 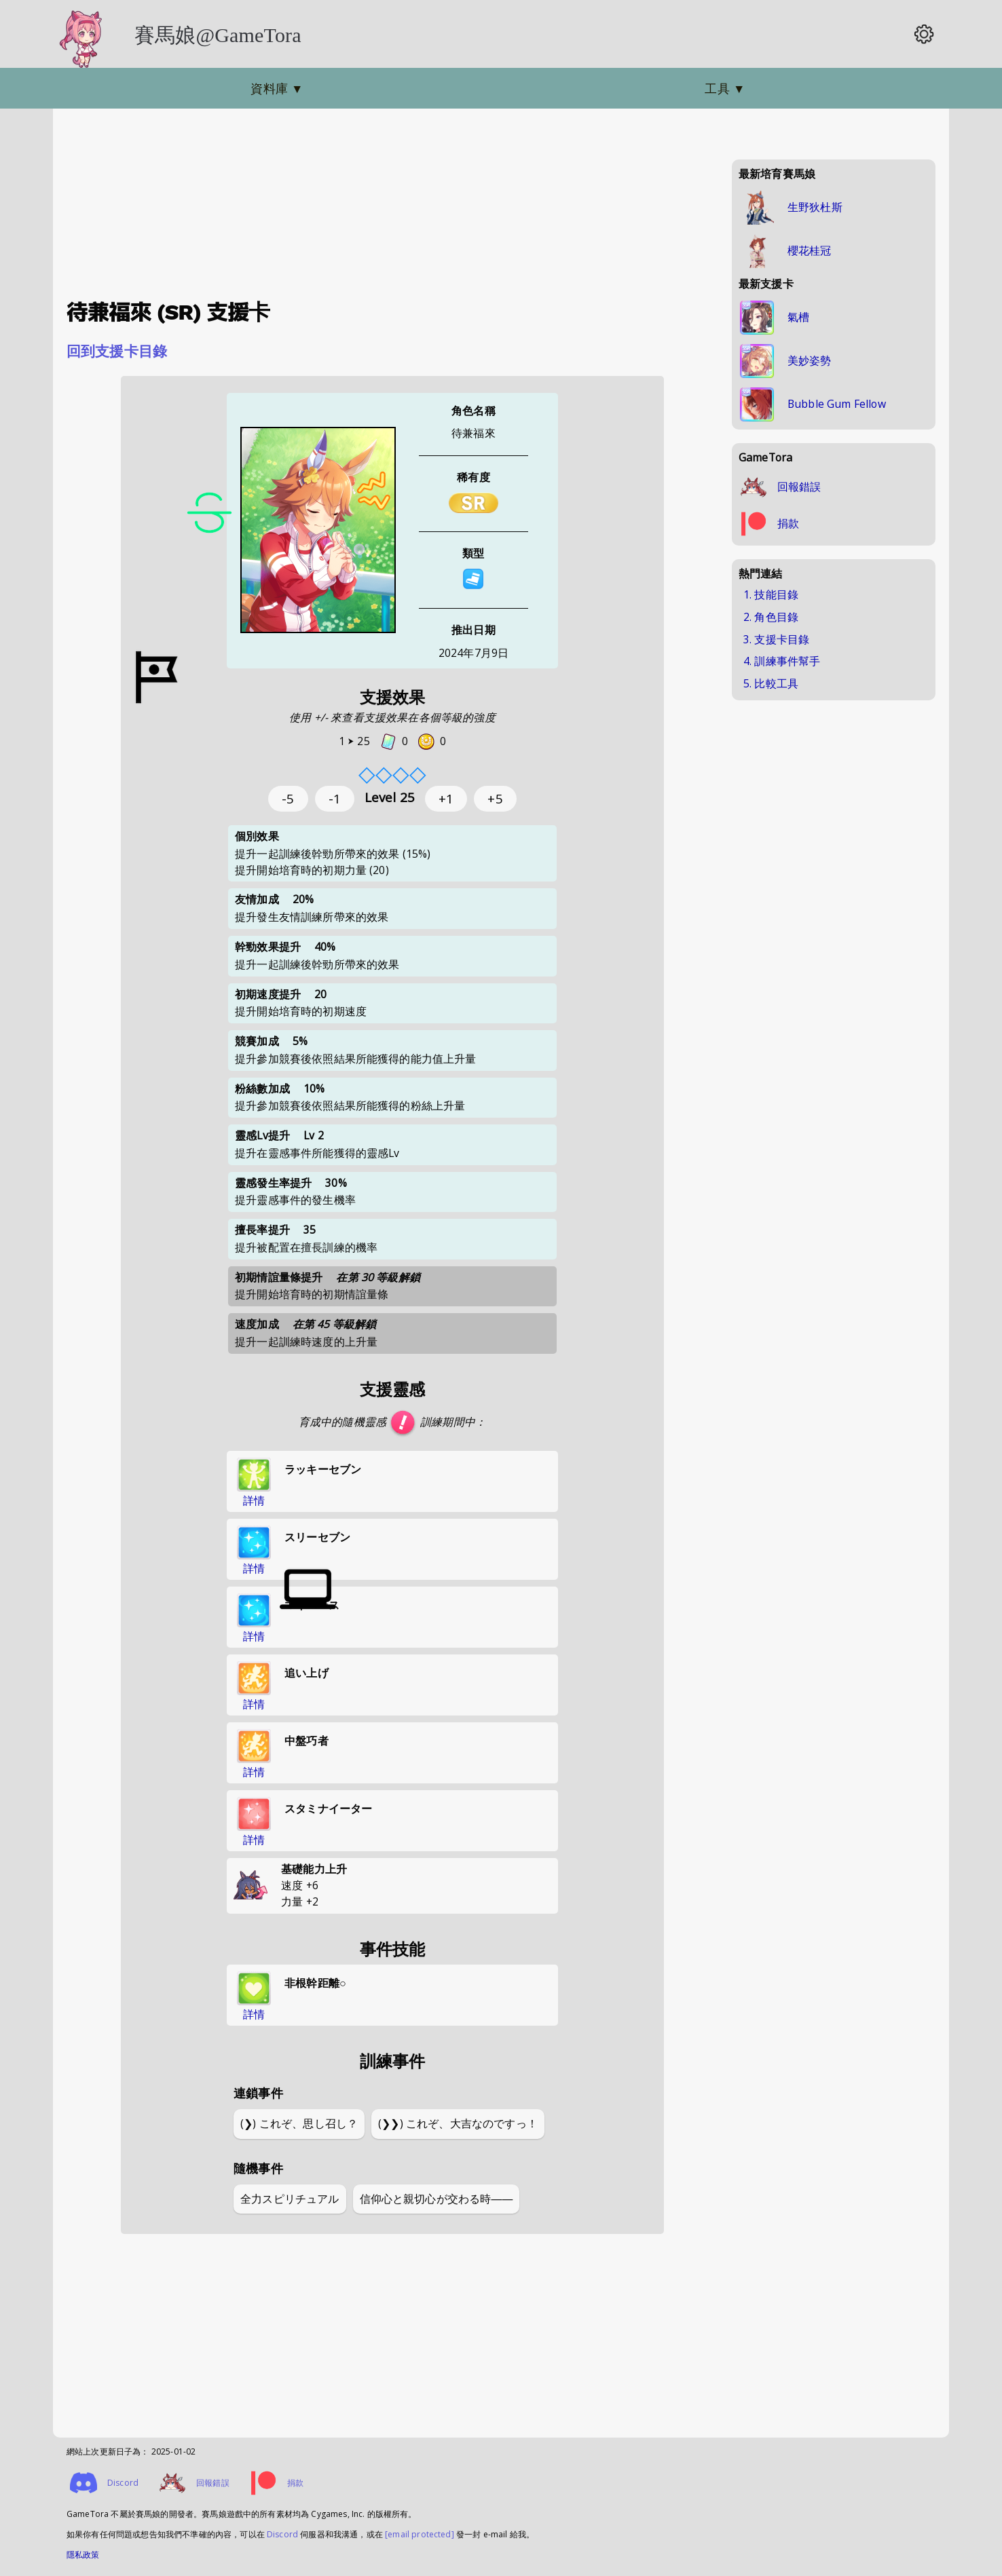 What do you see at coordinates (154, 677) in the screenshot?
I see `start a guided tour or walkthrough` at bounding box center [154, 677].